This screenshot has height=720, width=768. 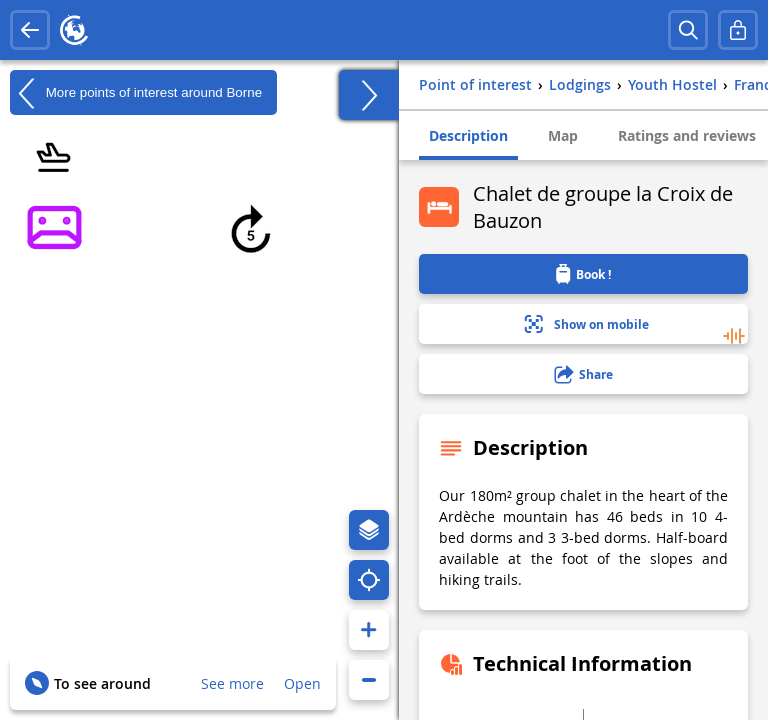 What do you see at coordinates (734, 336) in the screenshot?
I see `view battery circuit or power connection status` at bounding box center [734, 336].